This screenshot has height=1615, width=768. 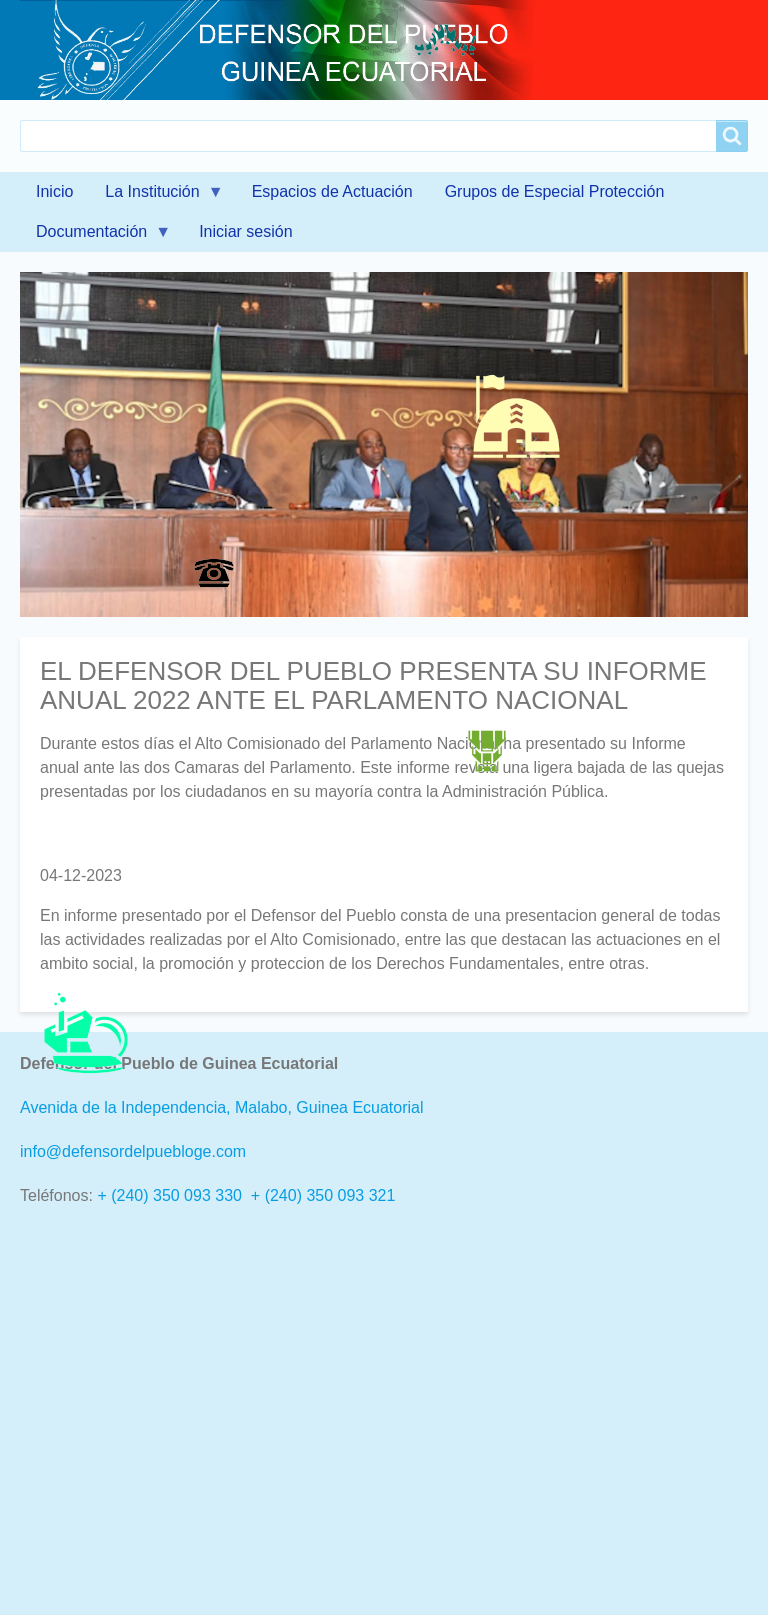 I want to click on select mini-submarine vehicle or unit, so click(x=86, y=1033).